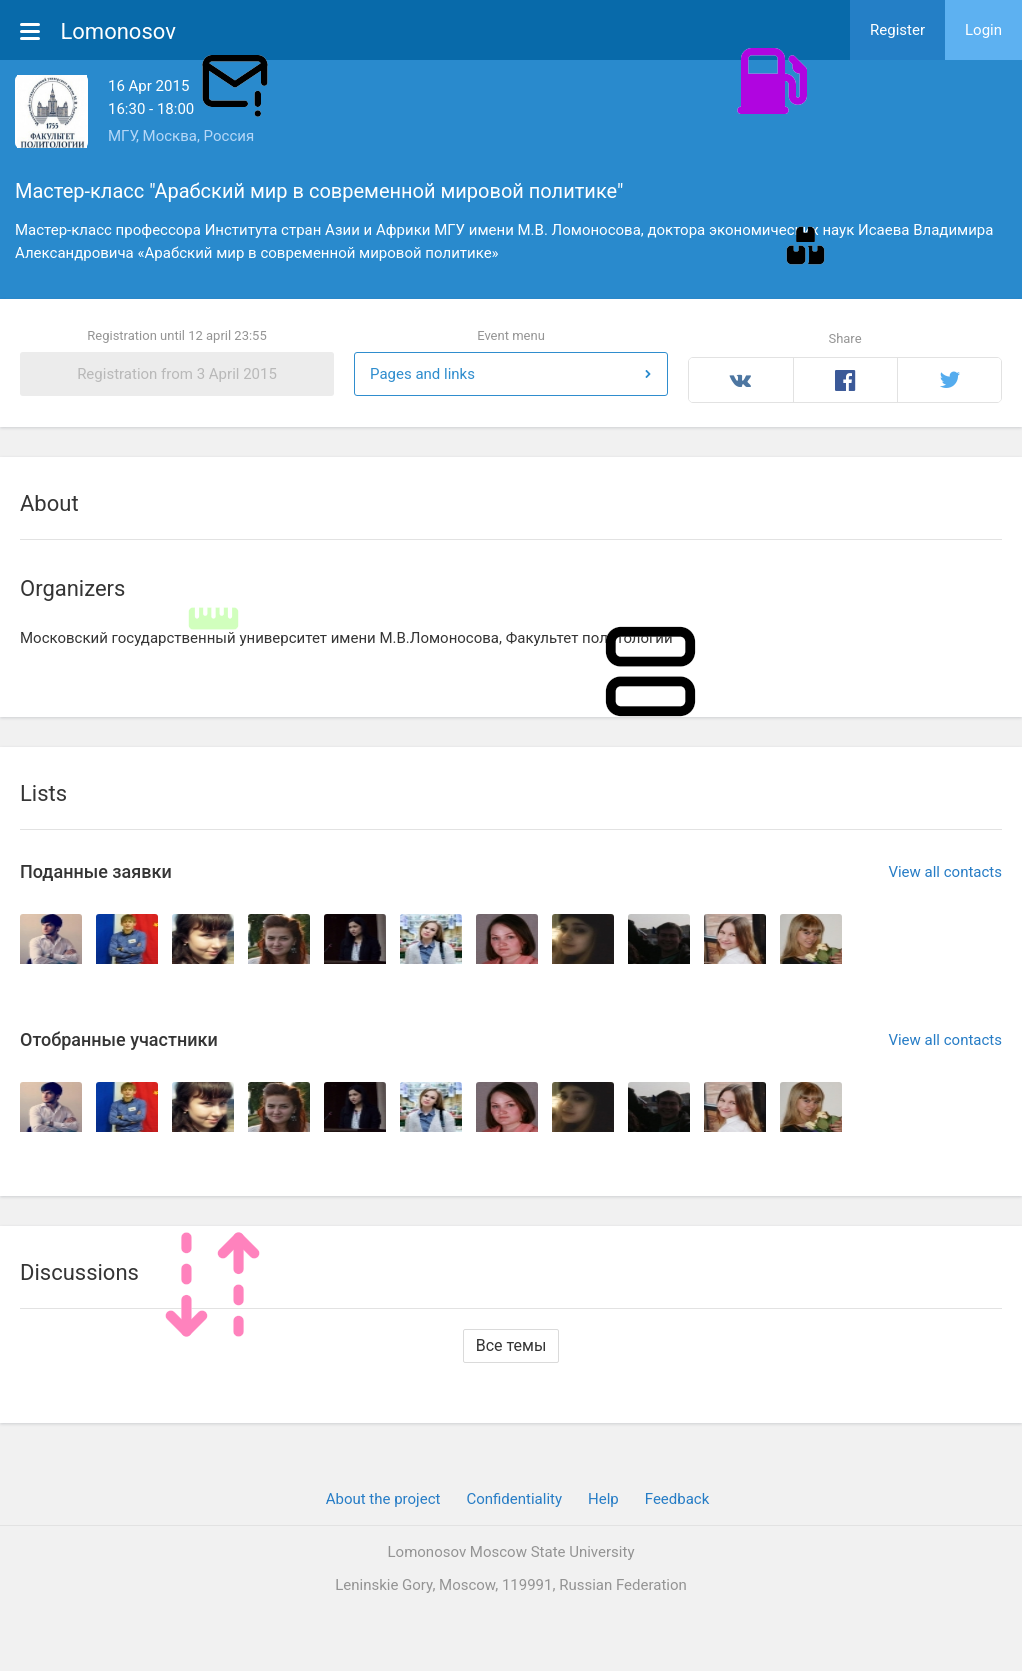  What do you see at coordinates (774, 81) in the screenshot?
I see `find nearby gas stations` at bounding box center [774, 81].